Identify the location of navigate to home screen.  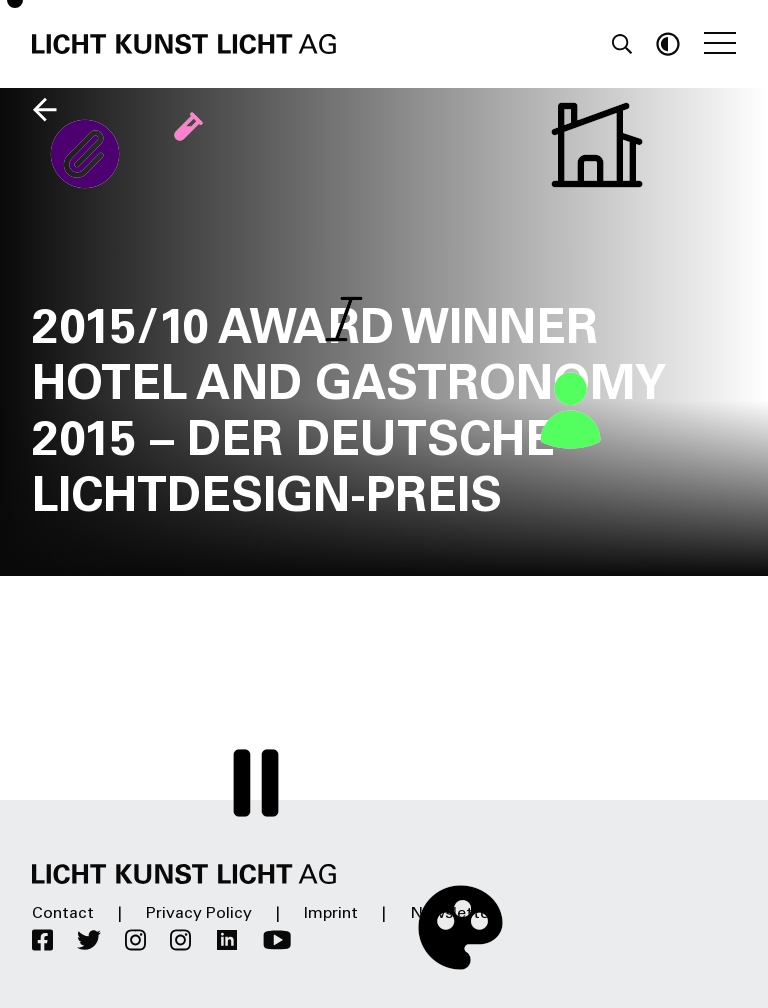
(597, 145).